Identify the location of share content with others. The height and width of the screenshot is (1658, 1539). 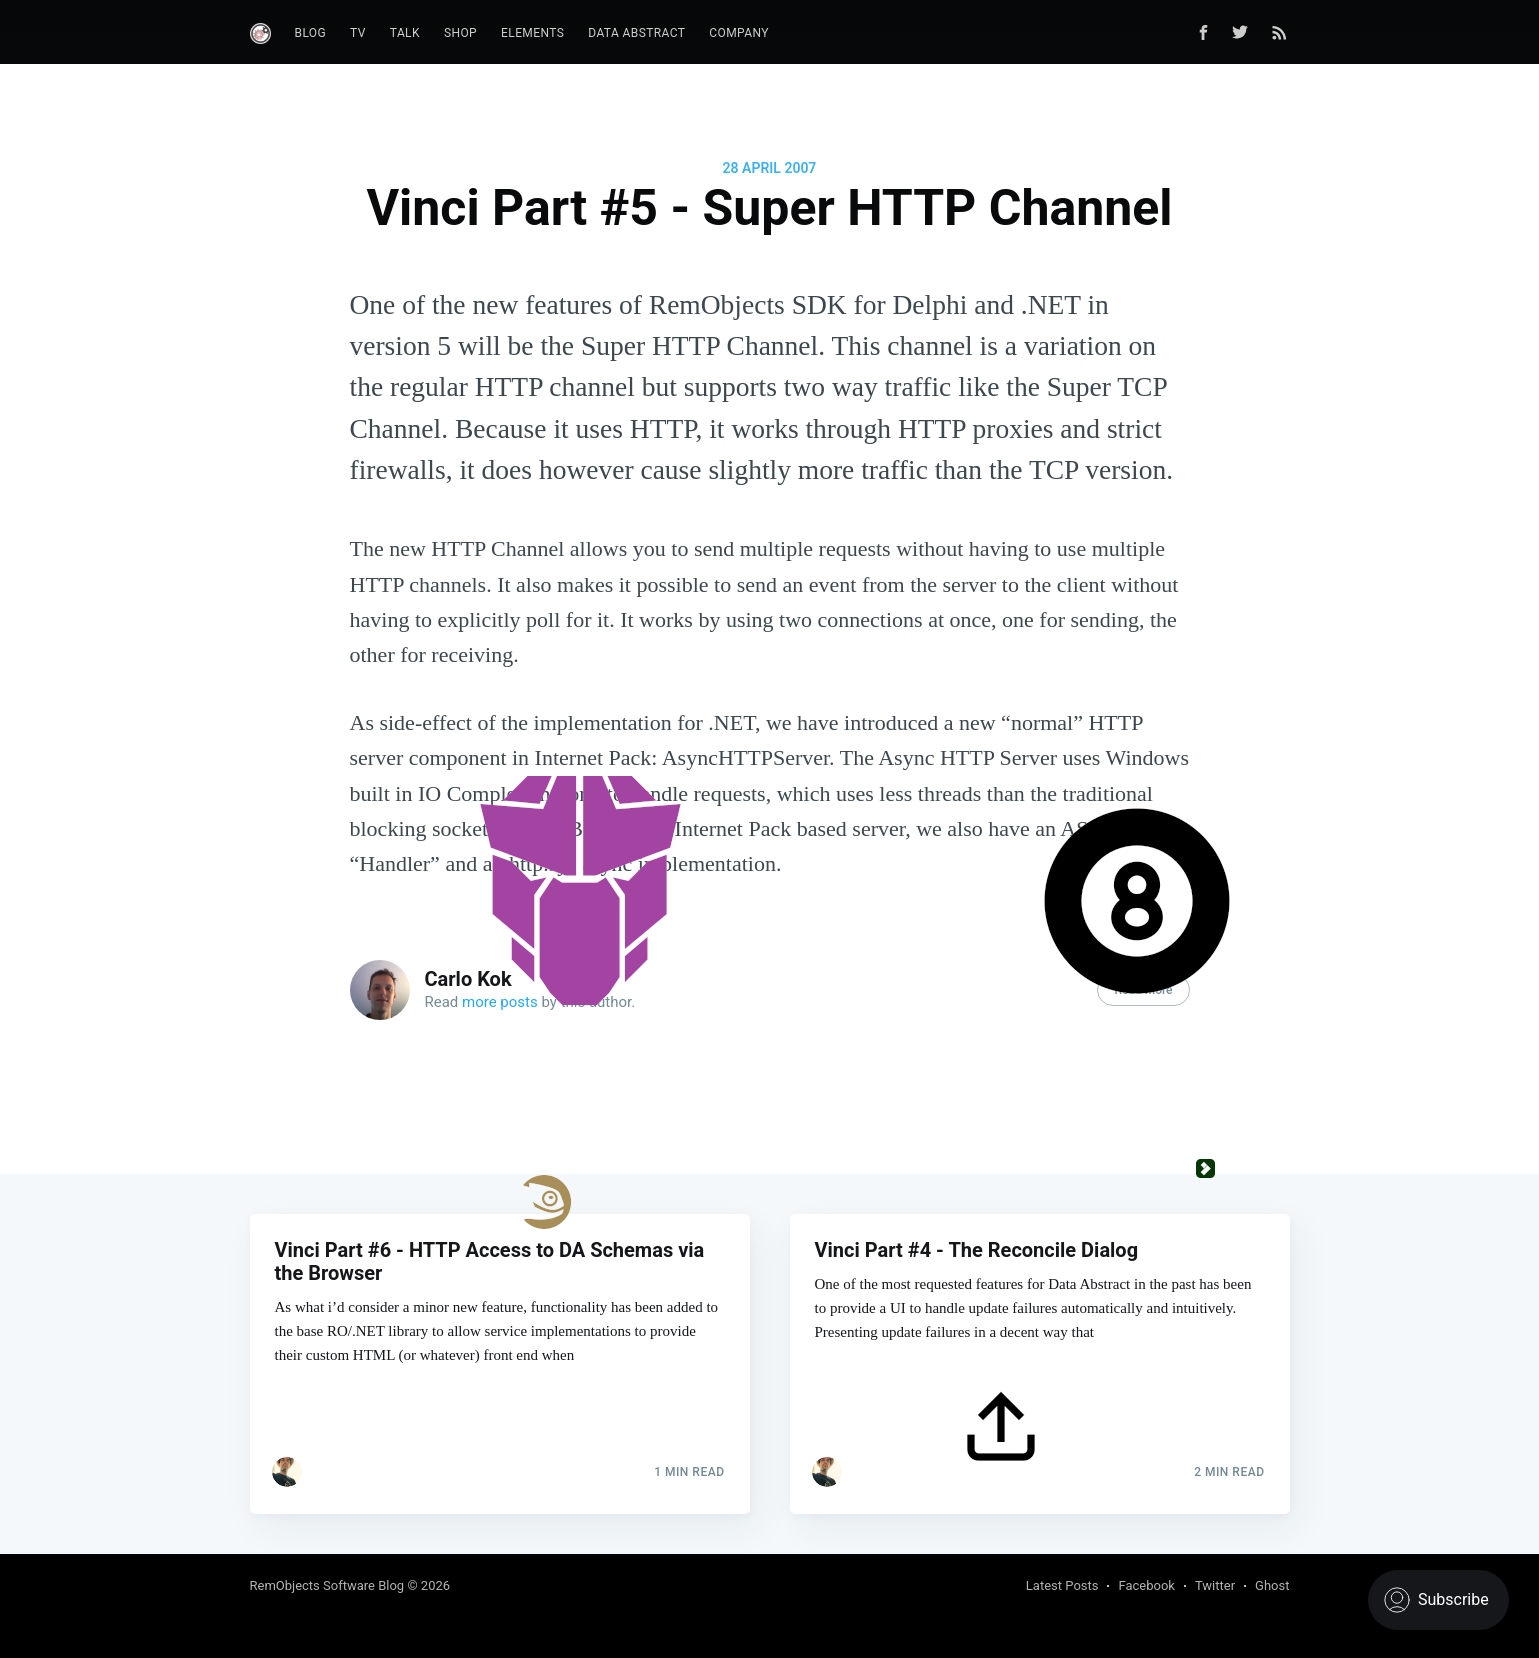
(1001, 1427).